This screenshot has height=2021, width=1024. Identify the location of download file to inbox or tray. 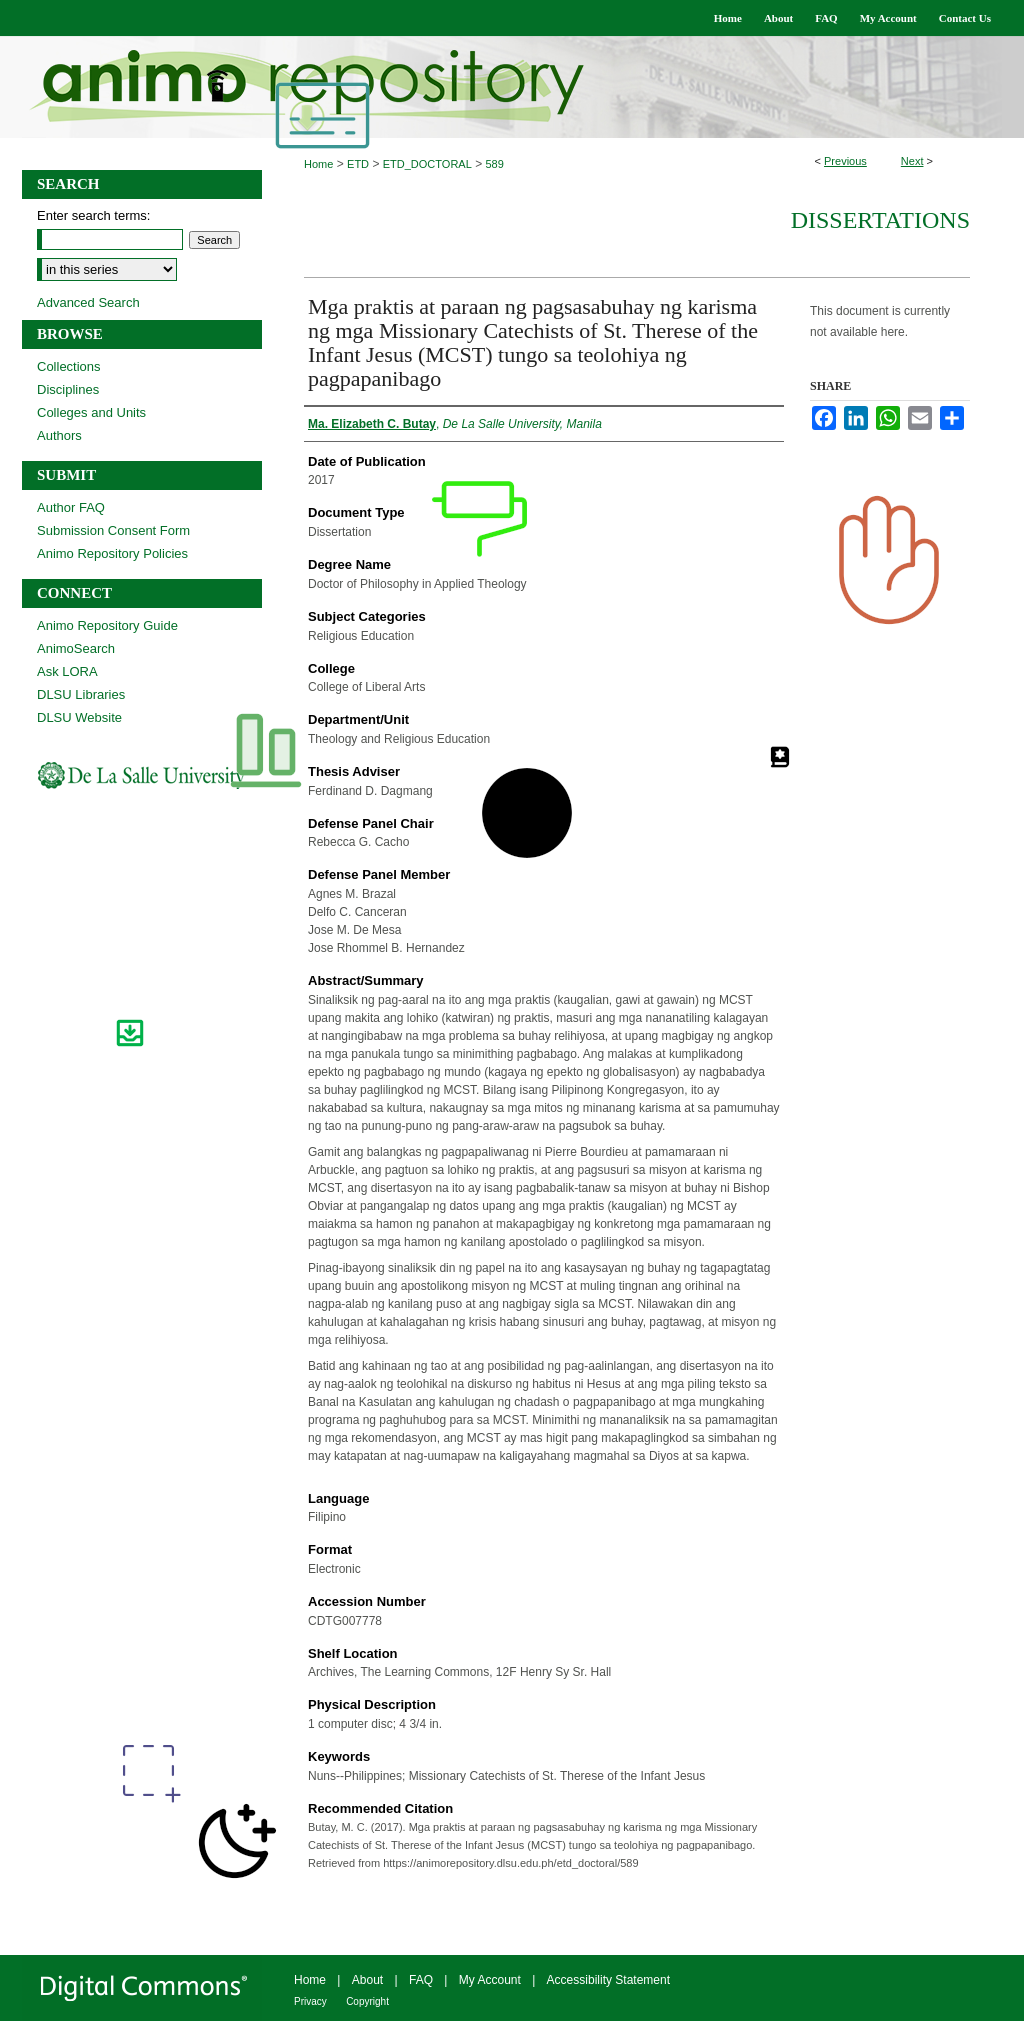
(130, 1033).